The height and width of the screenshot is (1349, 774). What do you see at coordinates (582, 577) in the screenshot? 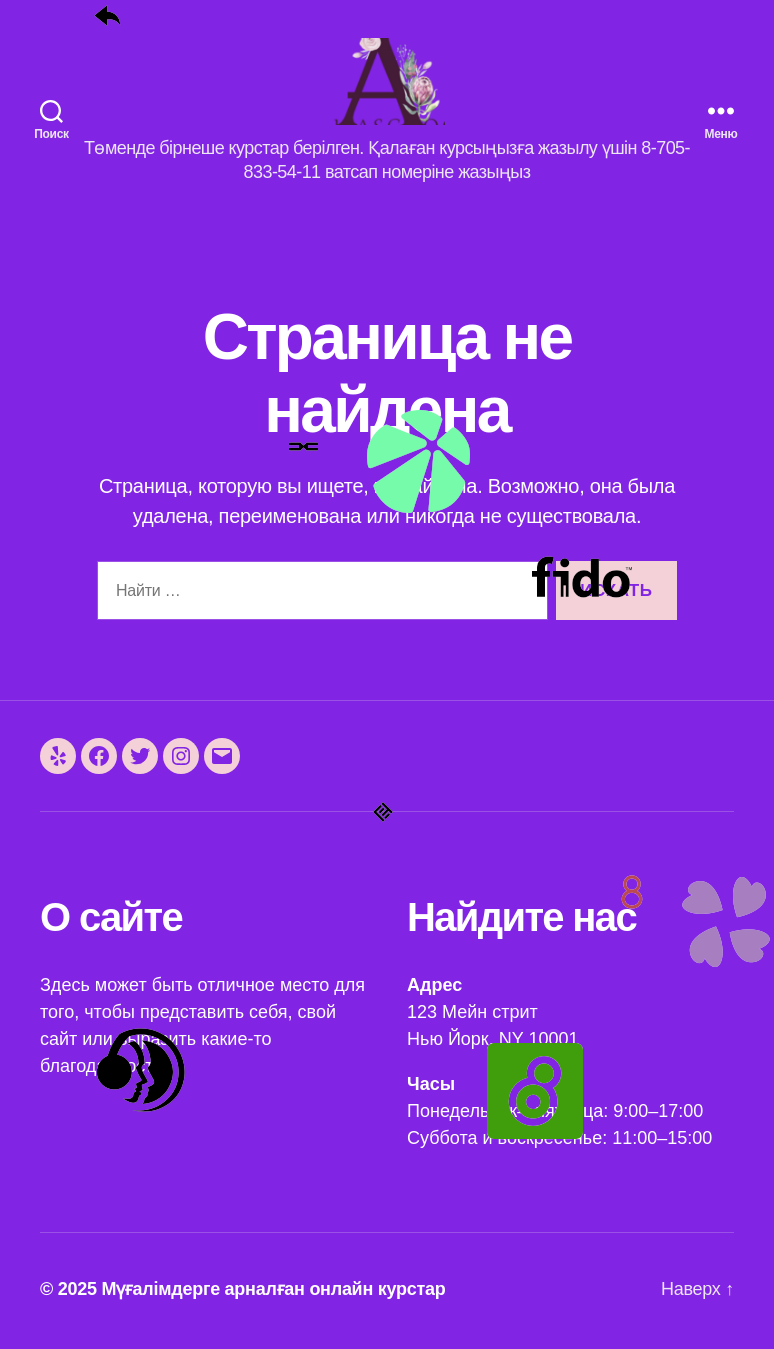
I see `fido alliance logo indicating passwordless authentication support` at bounding box center [582, 577].